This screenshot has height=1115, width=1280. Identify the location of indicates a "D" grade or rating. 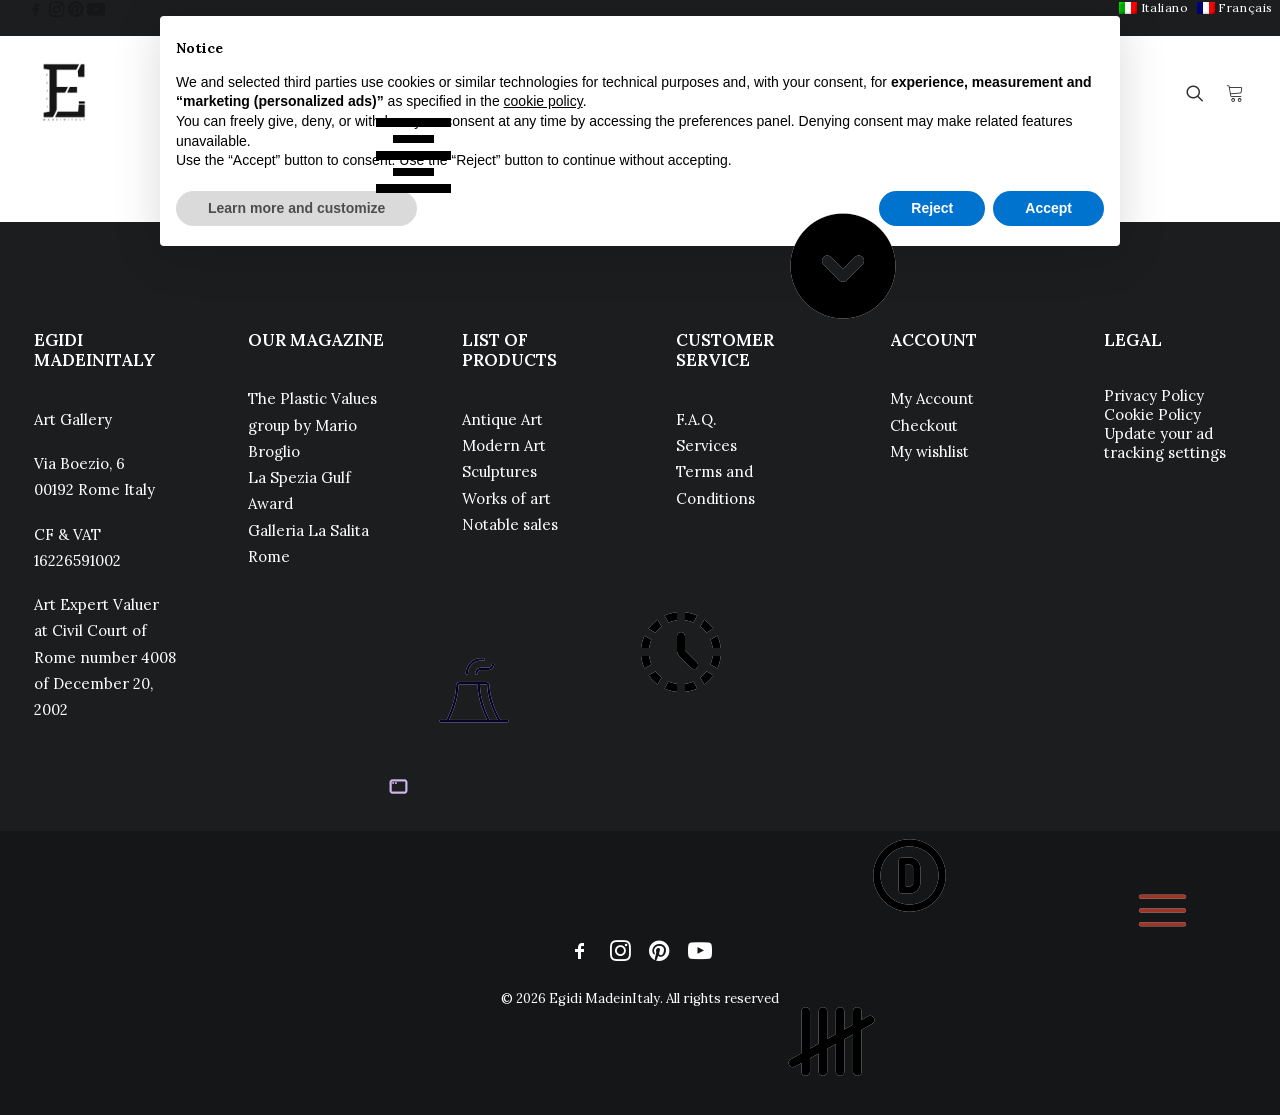
(909, 875).